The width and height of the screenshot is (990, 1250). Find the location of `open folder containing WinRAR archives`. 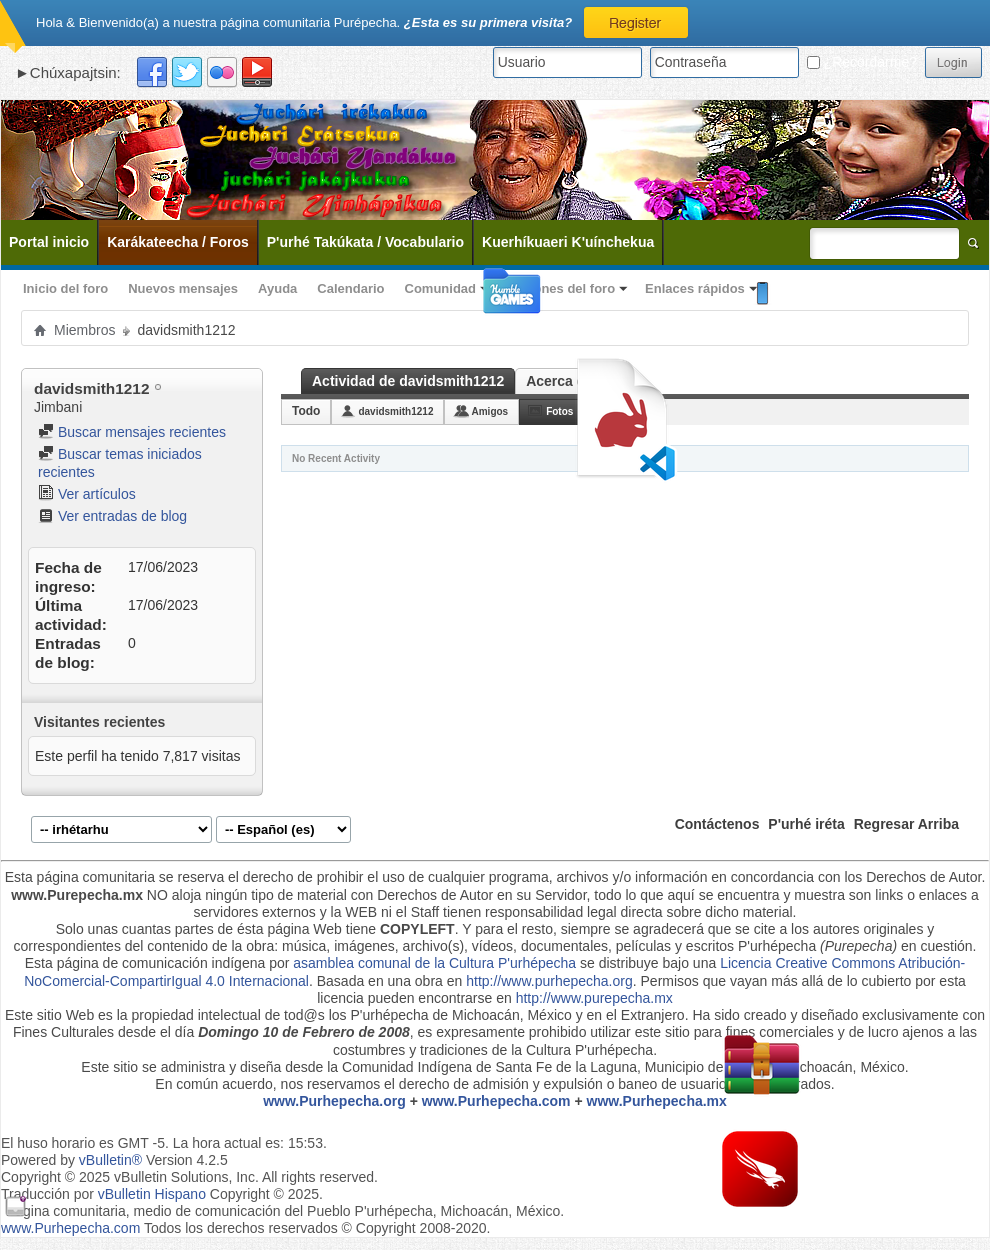

open folder containing WinRAR archives is located at coordinates (761, 1066).